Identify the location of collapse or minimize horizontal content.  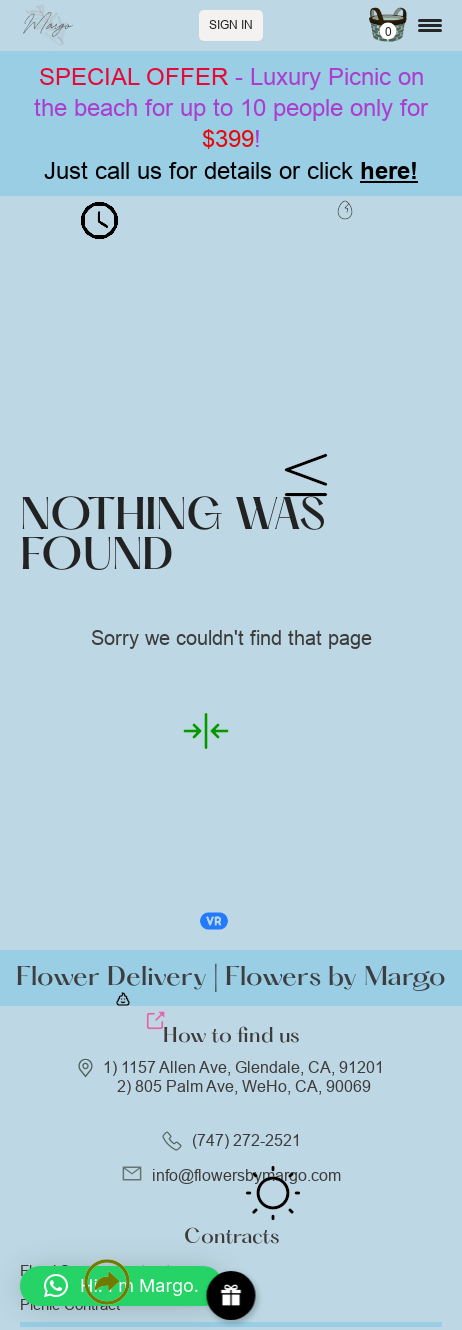
(206, 731).